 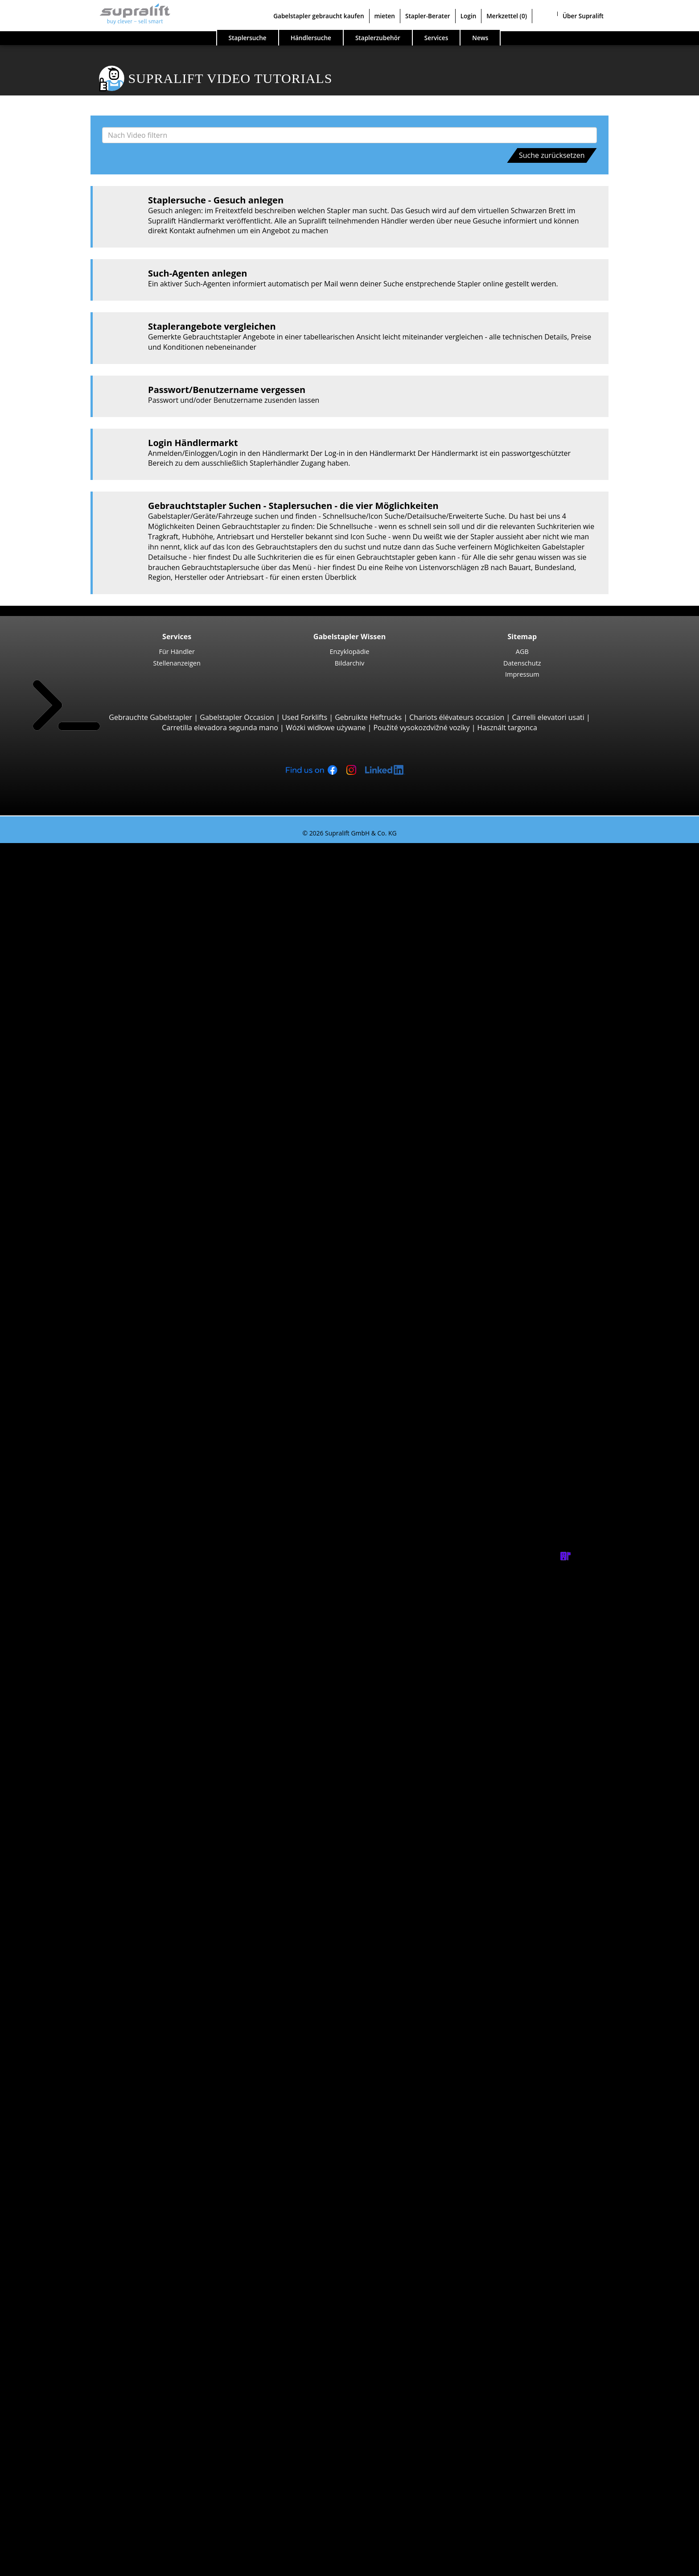 What do you see at coordinates (565, 1556) in the screenshot?
I see `view government or official building location` at bounding box center [565, 1556].